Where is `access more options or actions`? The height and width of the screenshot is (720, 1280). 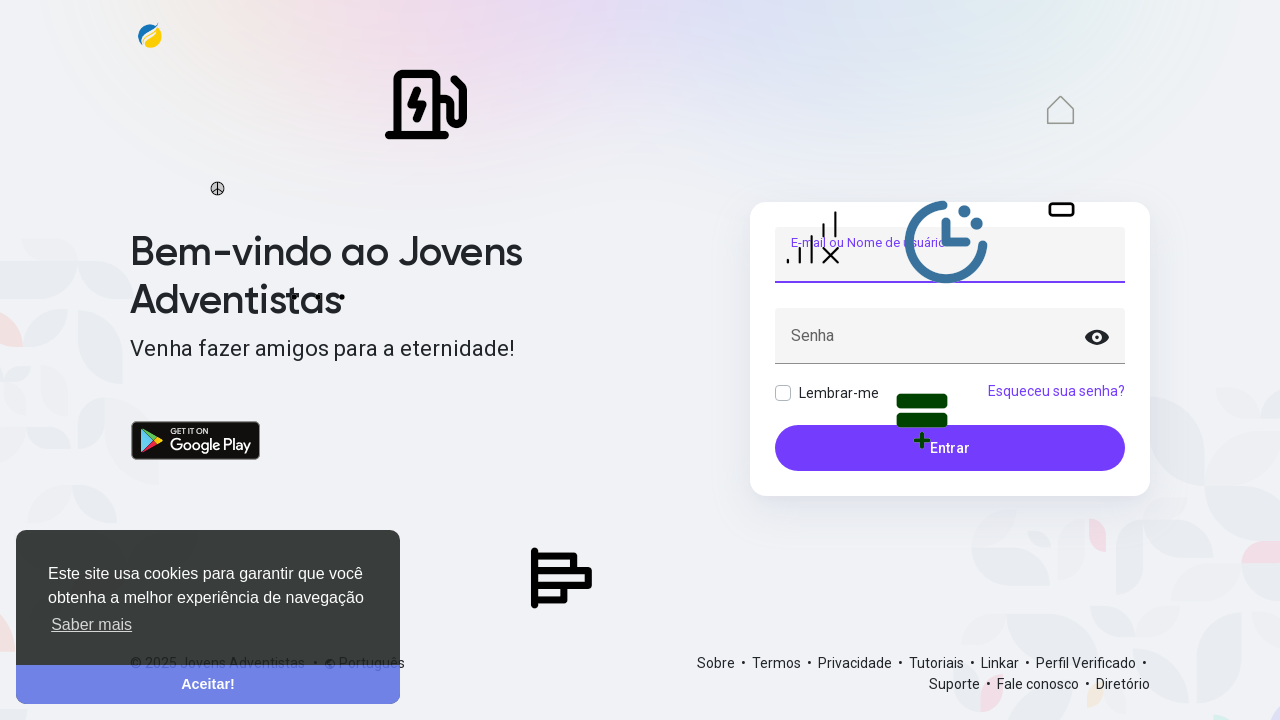 access more options or actions is located at coordinates (318, 297).